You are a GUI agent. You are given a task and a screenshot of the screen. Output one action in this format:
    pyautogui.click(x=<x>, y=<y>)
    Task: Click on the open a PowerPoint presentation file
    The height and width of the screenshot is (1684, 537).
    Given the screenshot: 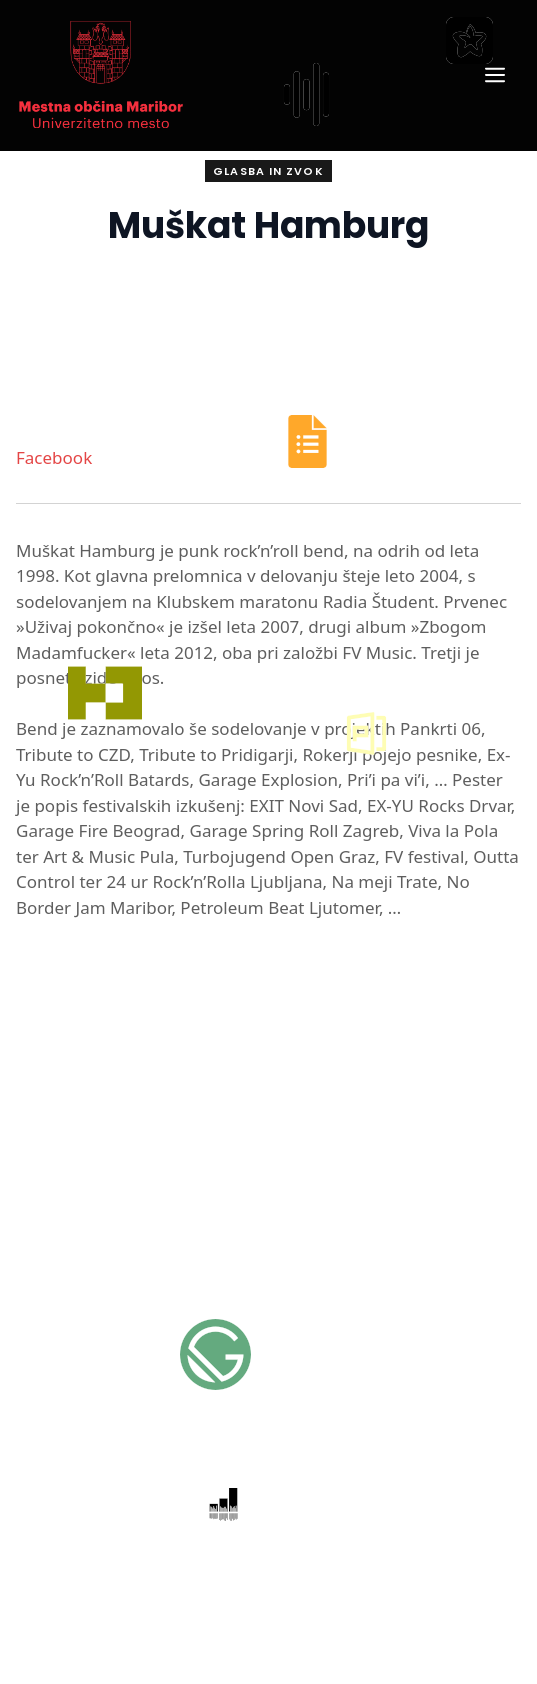 What is the action you would take?
    pyautogui.click(x=366, y=733)
    